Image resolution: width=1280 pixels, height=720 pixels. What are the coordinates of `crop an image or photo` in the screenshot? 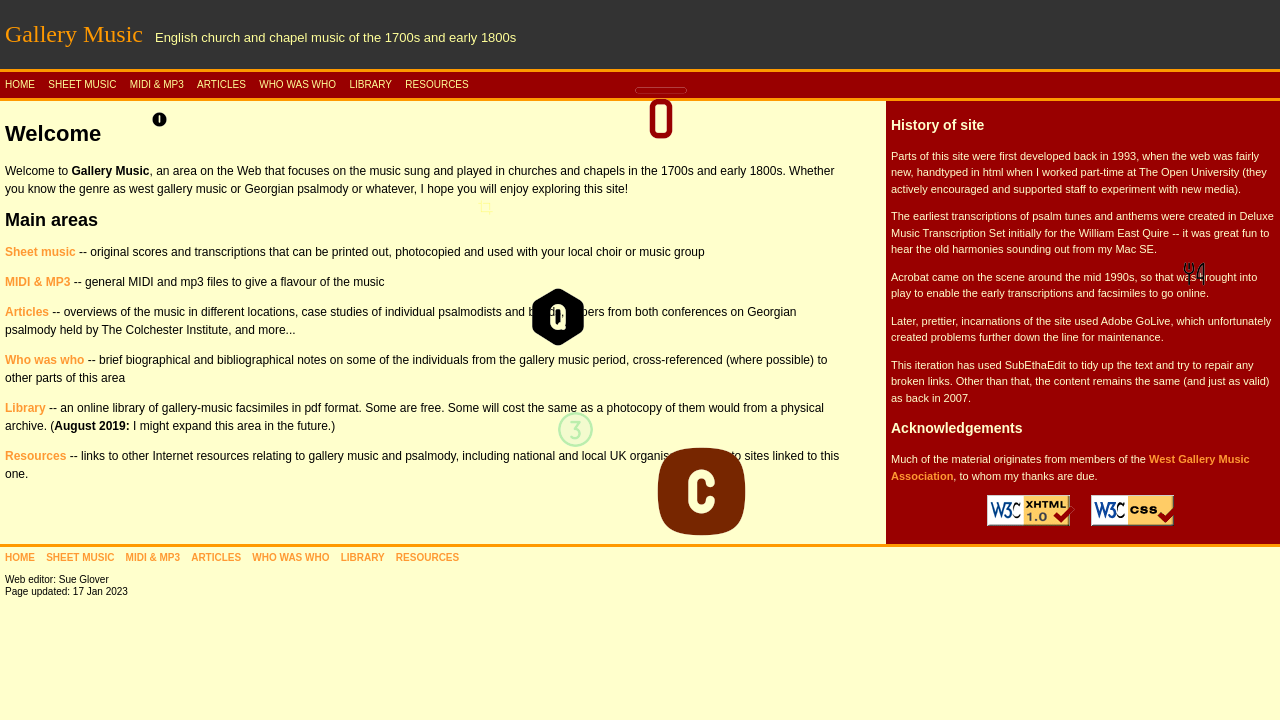 It's located at (485, 207).